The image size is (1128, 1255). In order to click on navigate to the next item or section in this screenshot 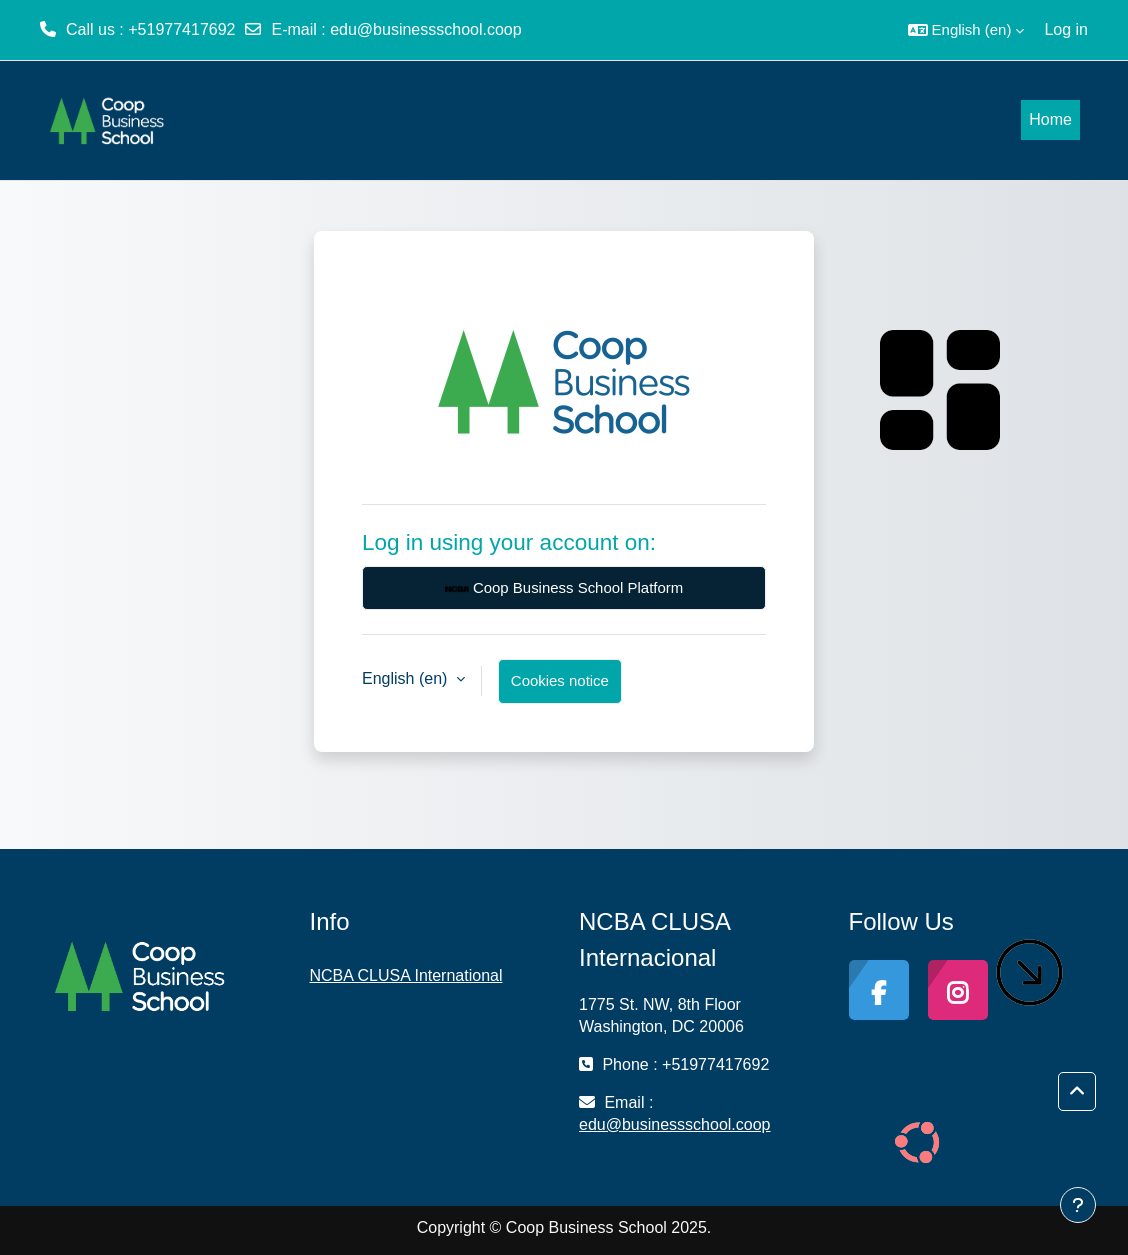, I will do `click(1029, 972)`.